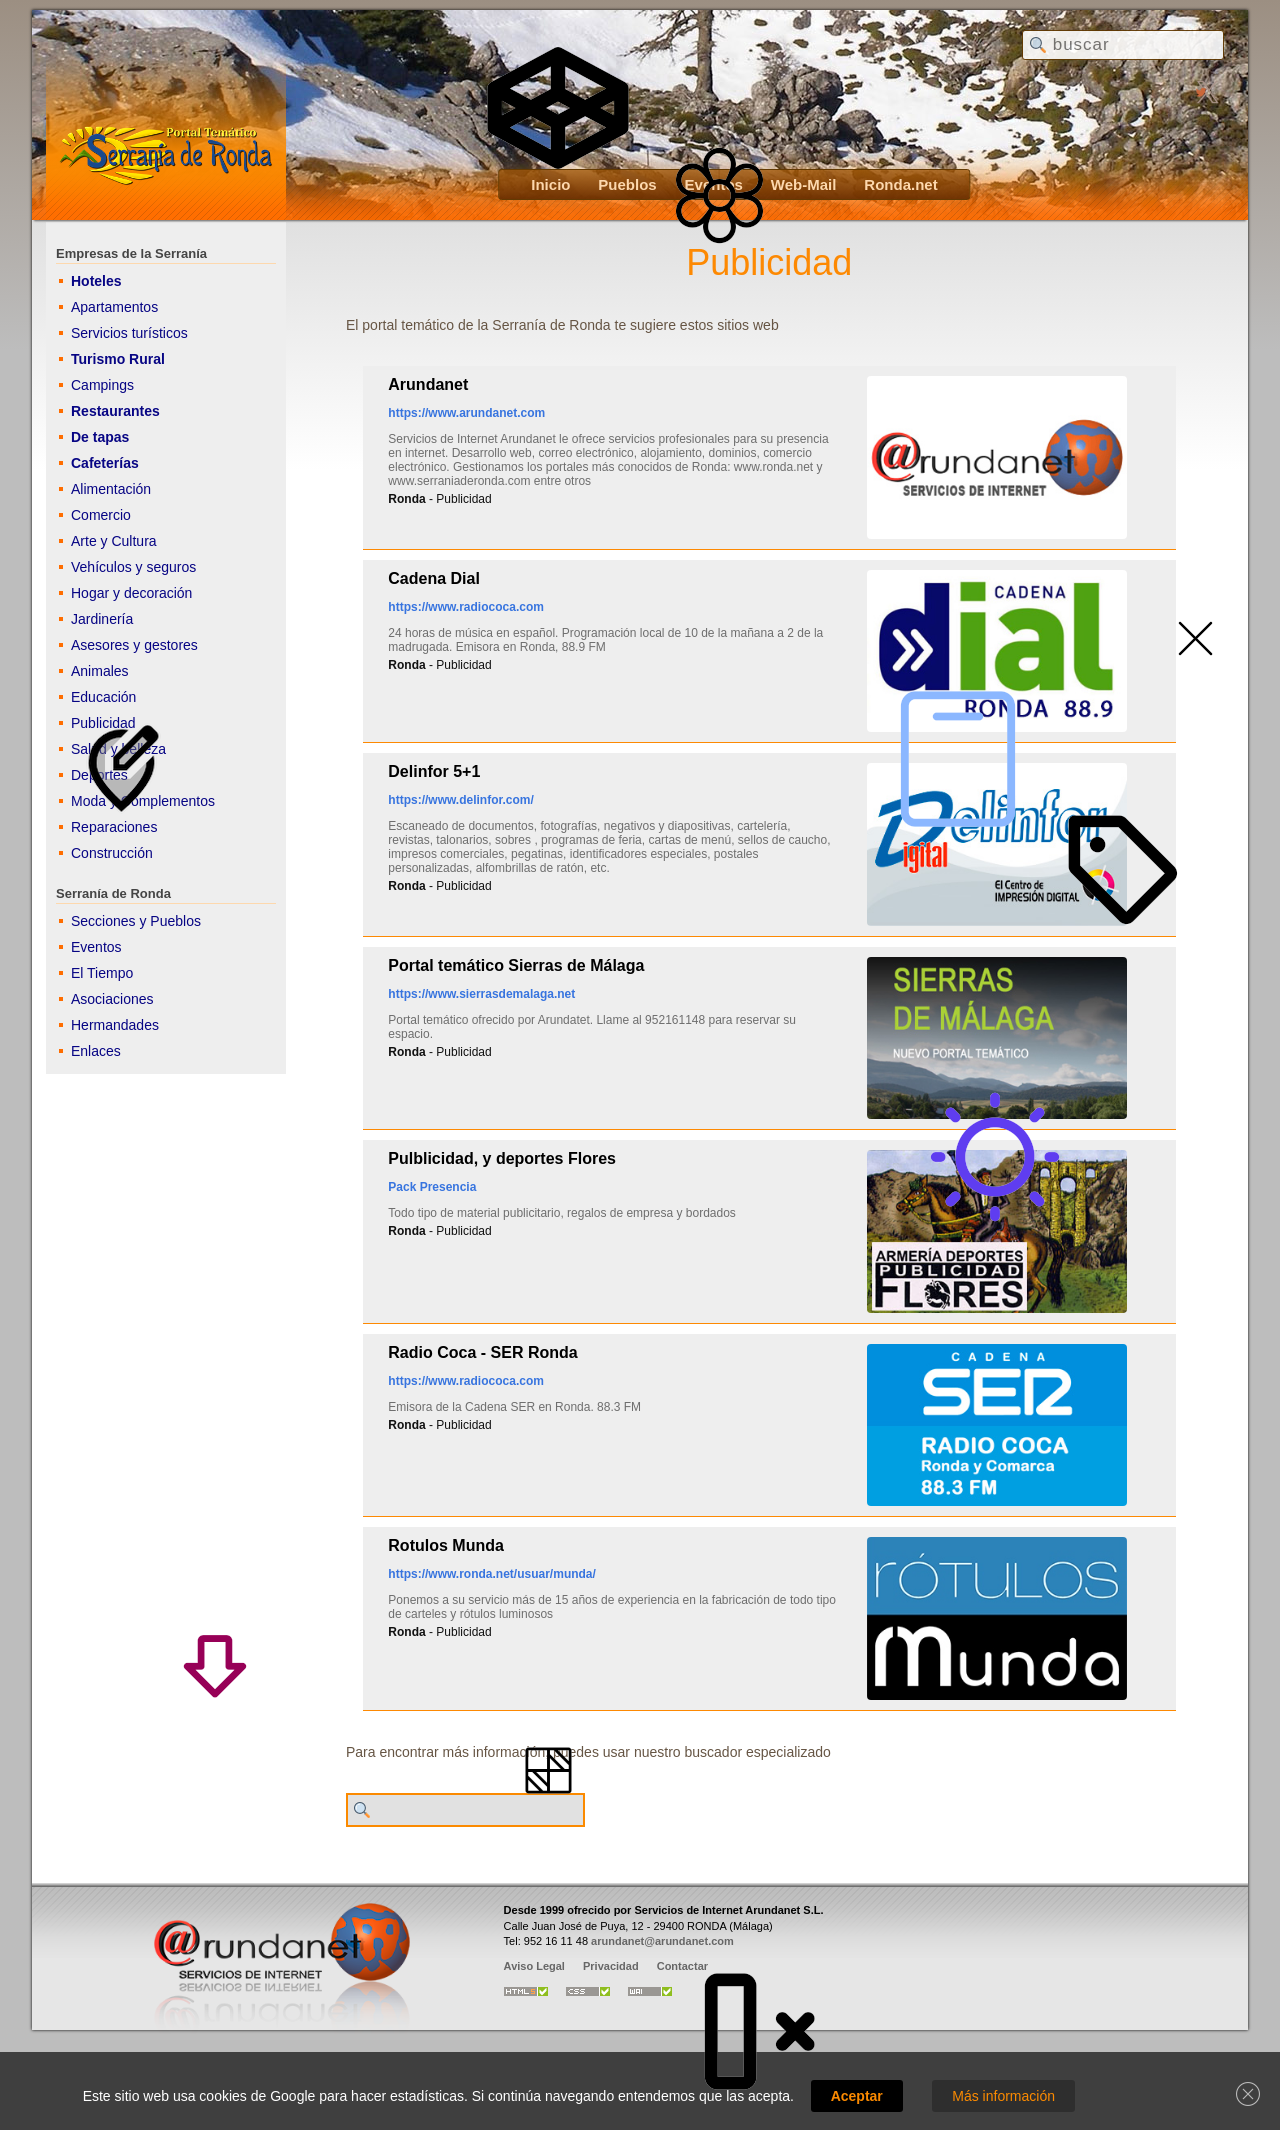 The height and width of the screenshot is (2130, 1280). I want to click on close or dismiss a dialog, so click(1195, 638).